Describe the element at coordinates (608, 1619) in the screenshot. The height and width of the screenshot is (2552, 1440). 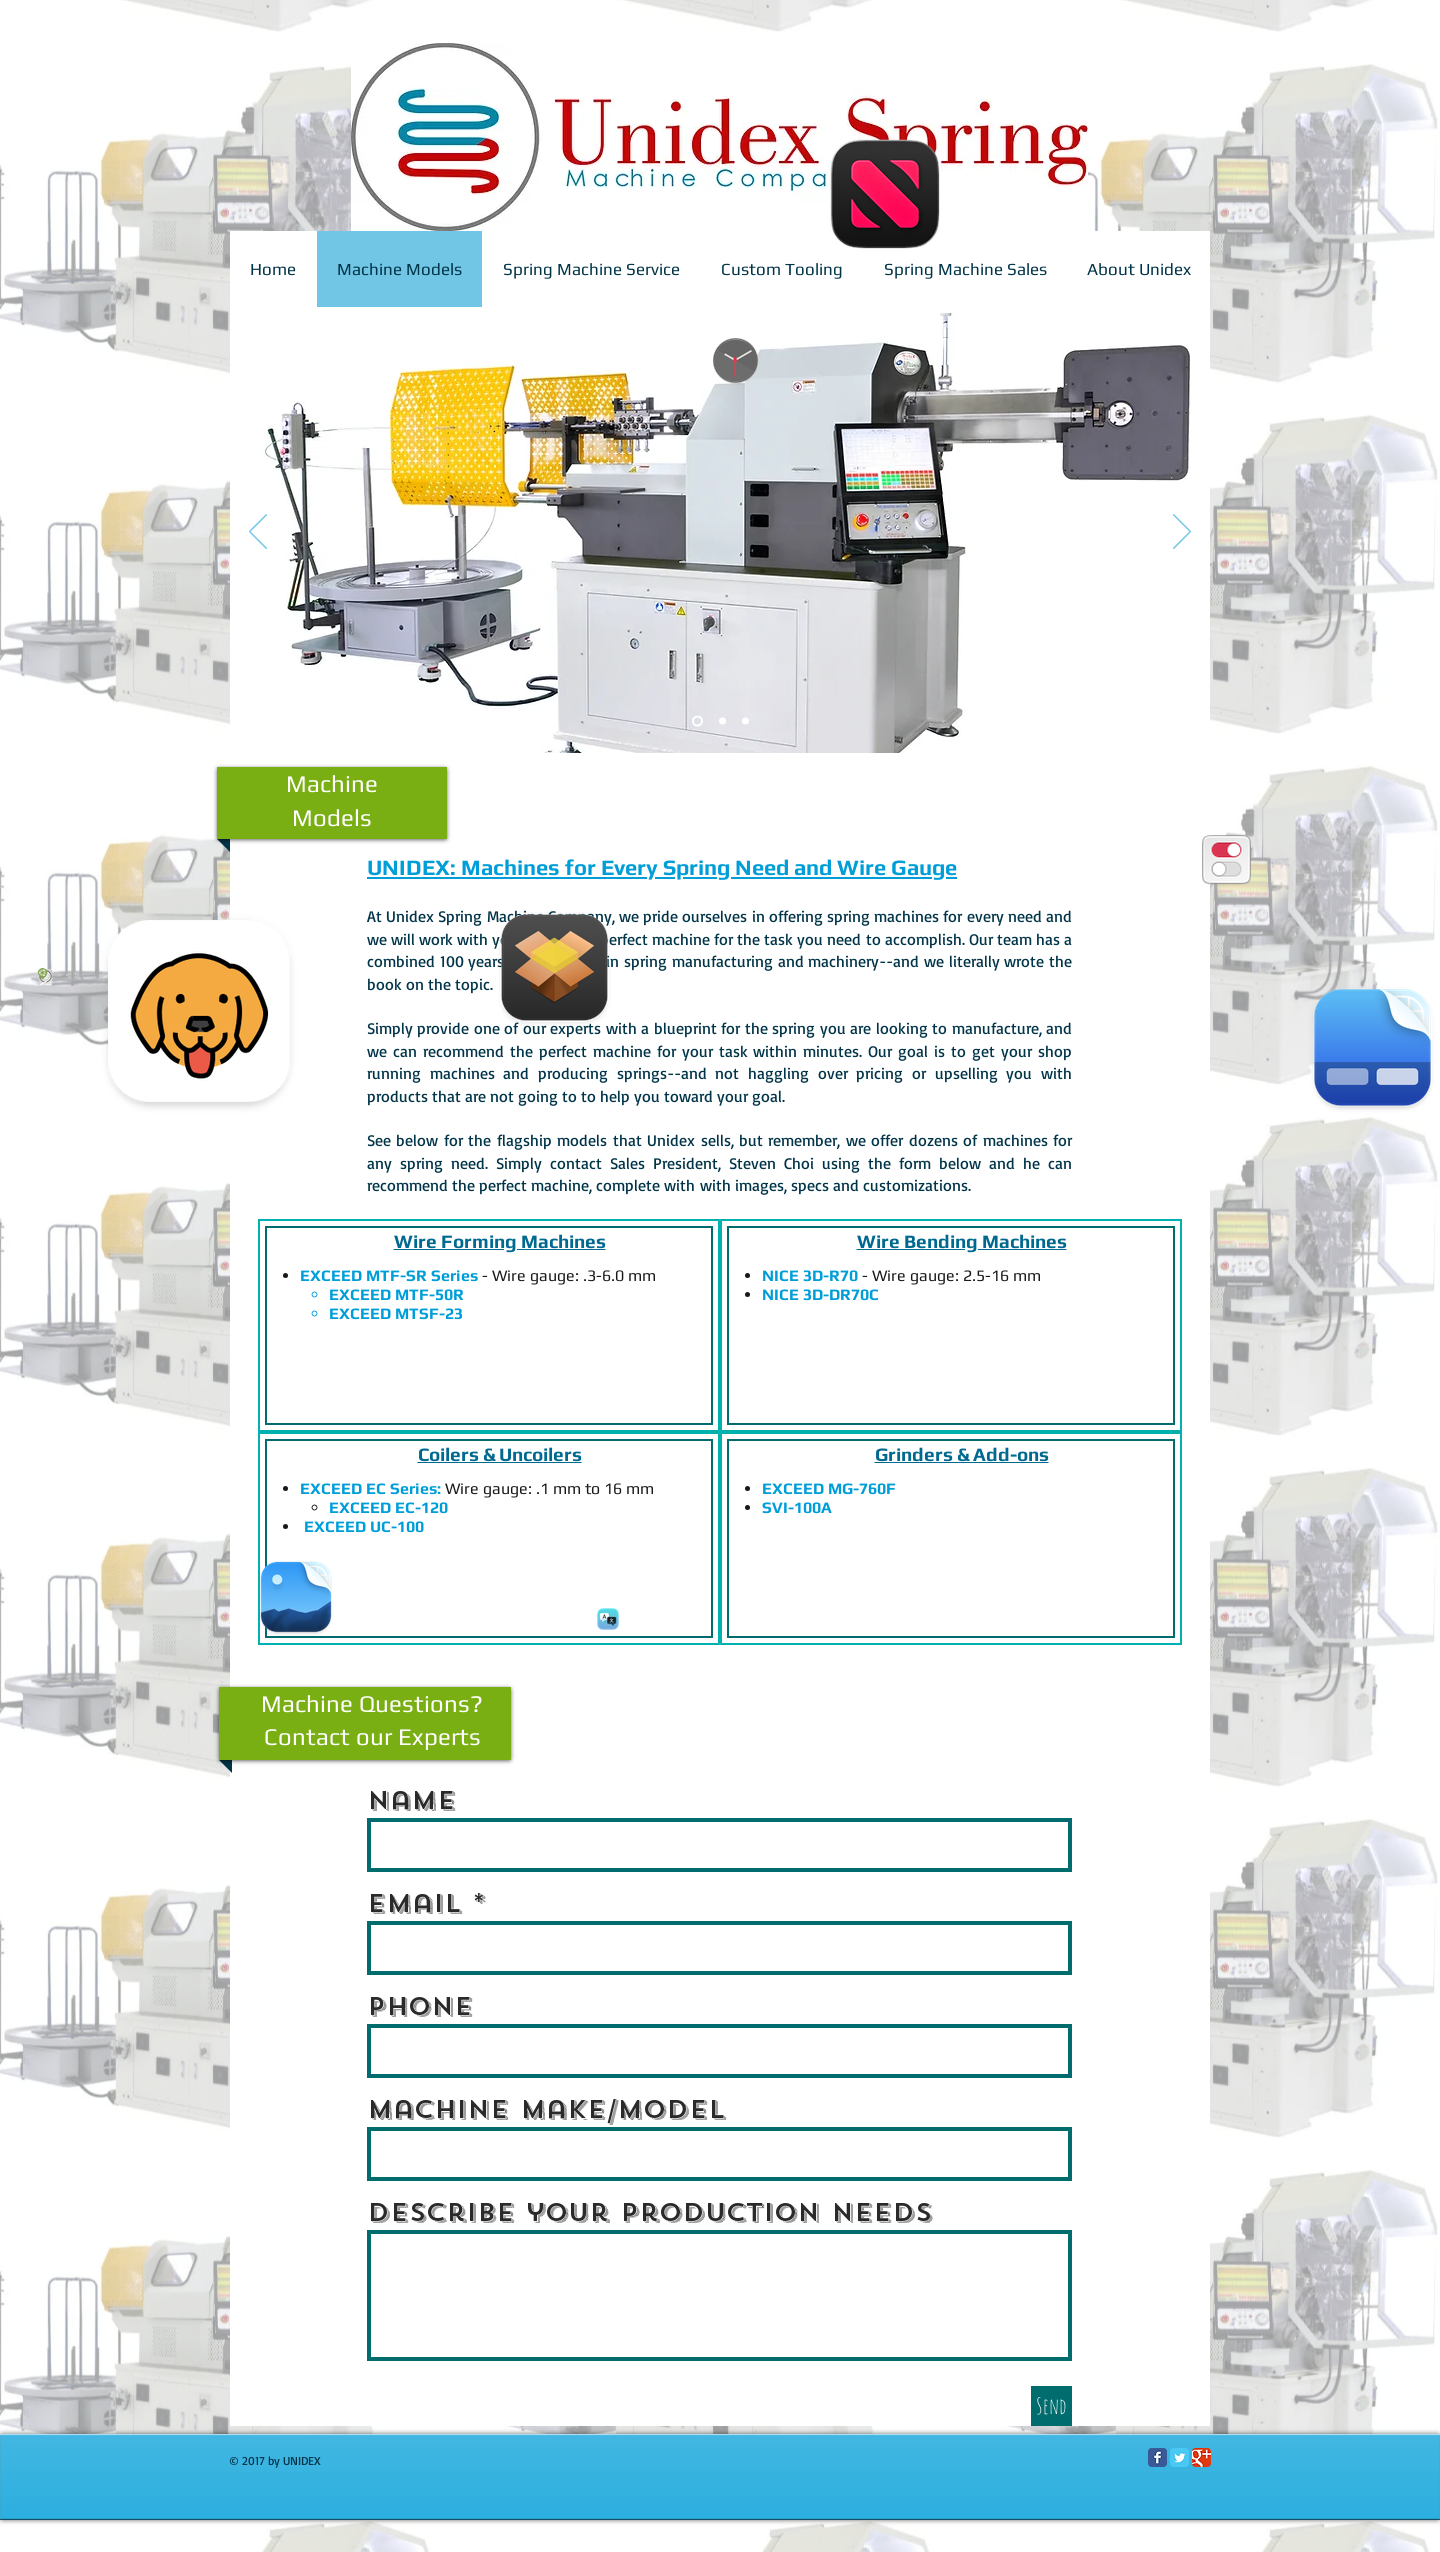
I see `open the translate app` at that location.